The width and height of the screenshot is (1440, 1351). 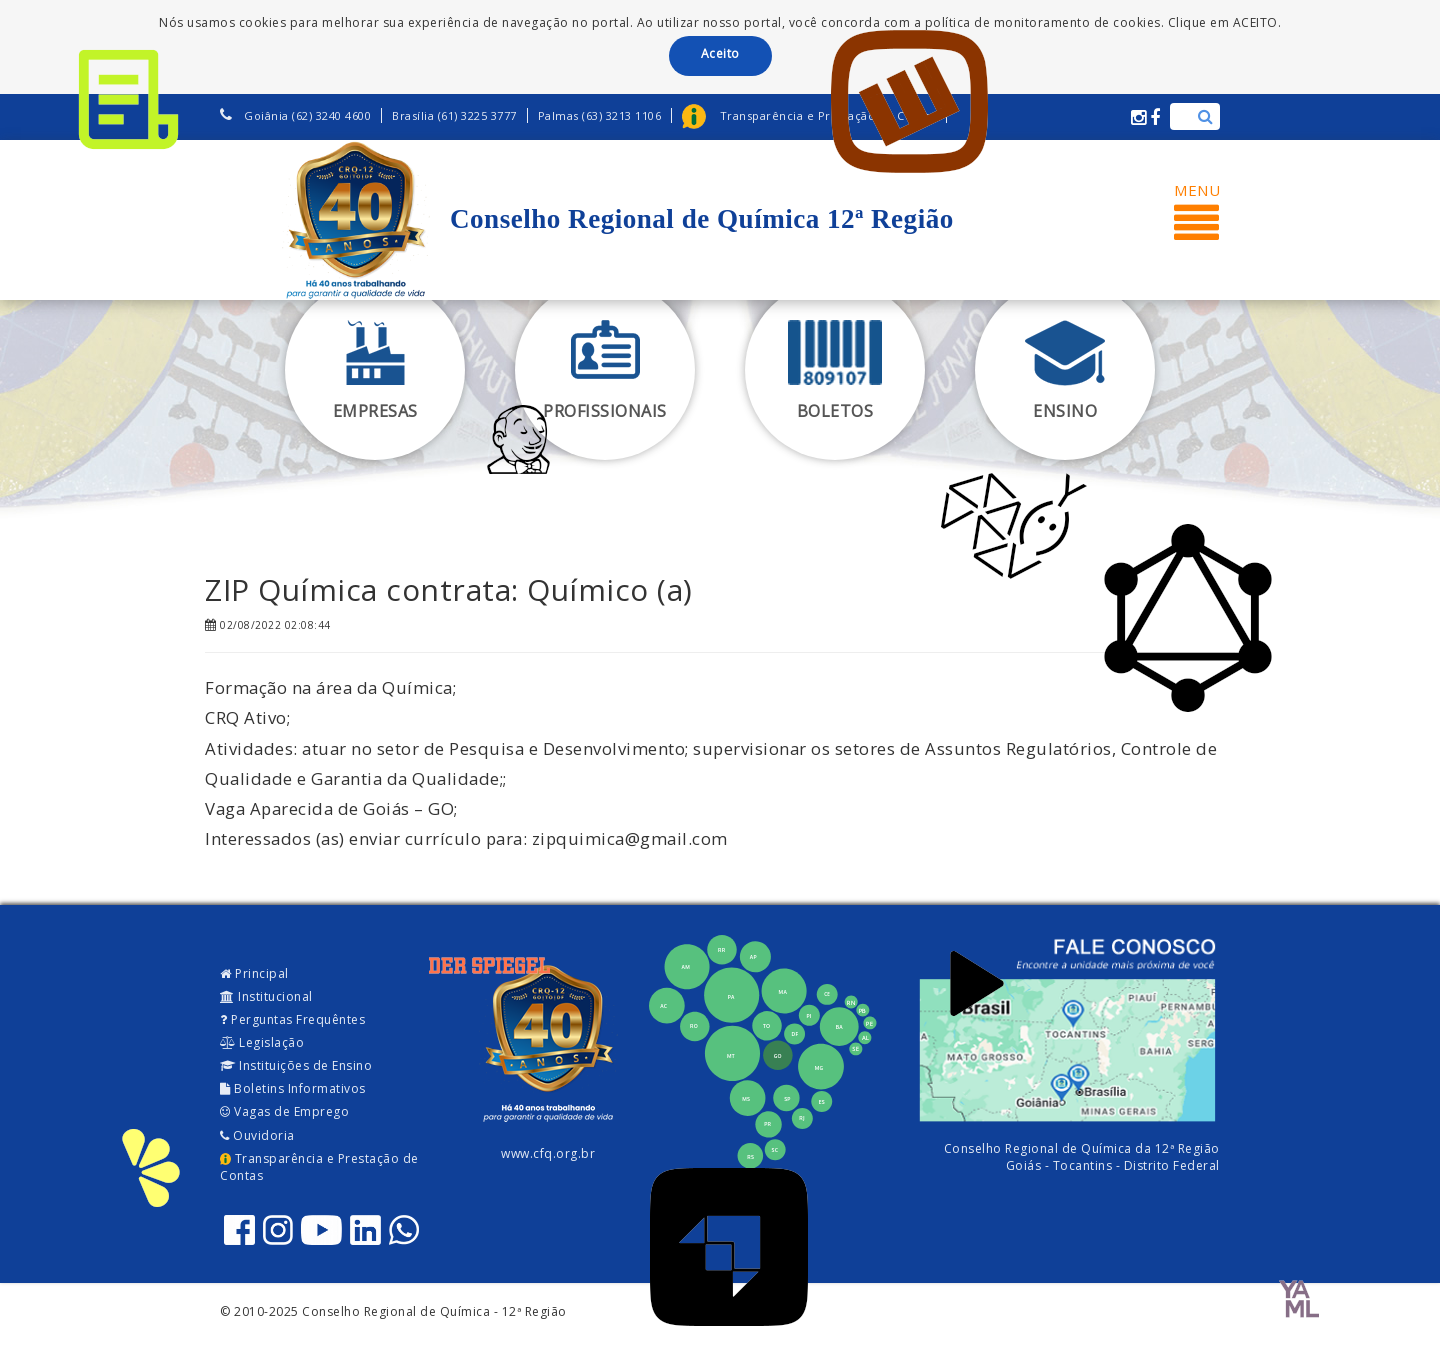 What do you see at coordinates (128, 99) in the screenshot?
I see `view document list or file directory` at bounding box center [128, 99].